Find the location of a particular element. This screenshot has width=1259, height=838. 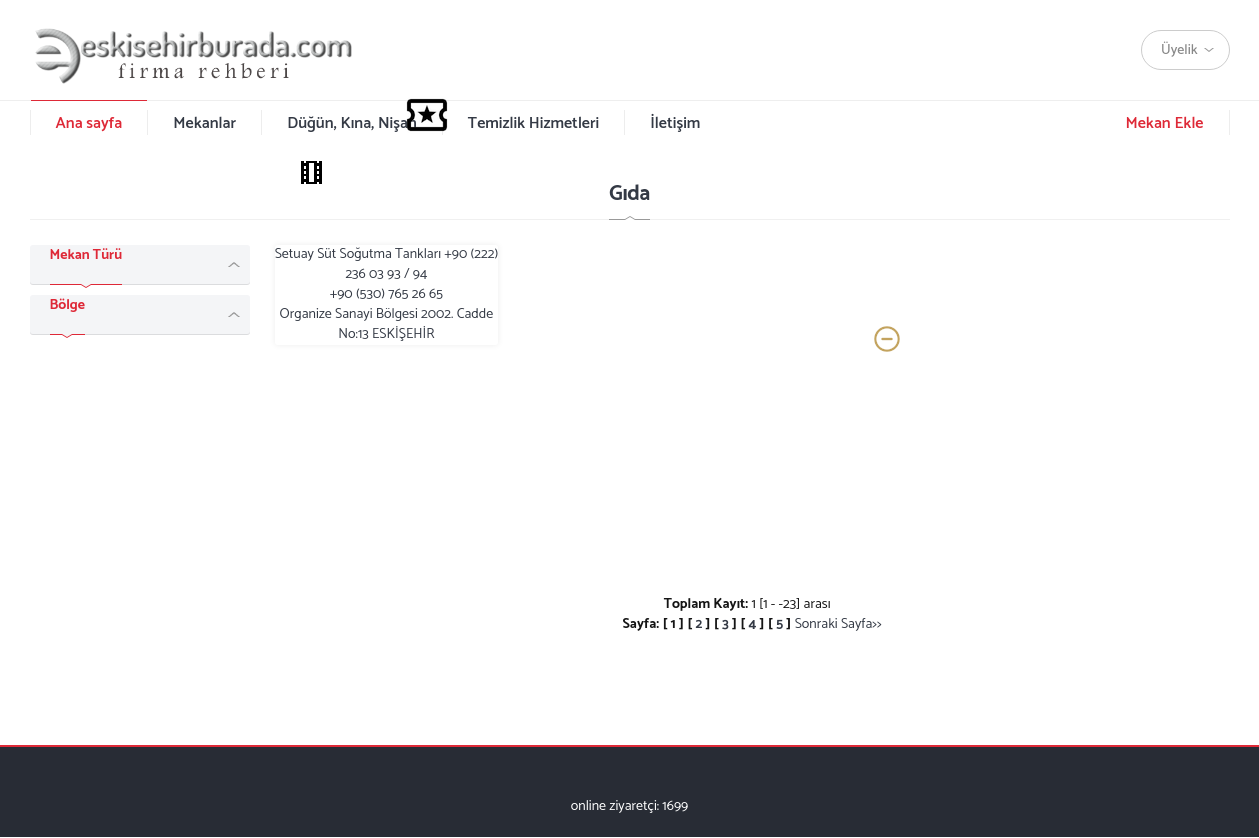

view local events or entertainment is located at coordinates (427, 115).